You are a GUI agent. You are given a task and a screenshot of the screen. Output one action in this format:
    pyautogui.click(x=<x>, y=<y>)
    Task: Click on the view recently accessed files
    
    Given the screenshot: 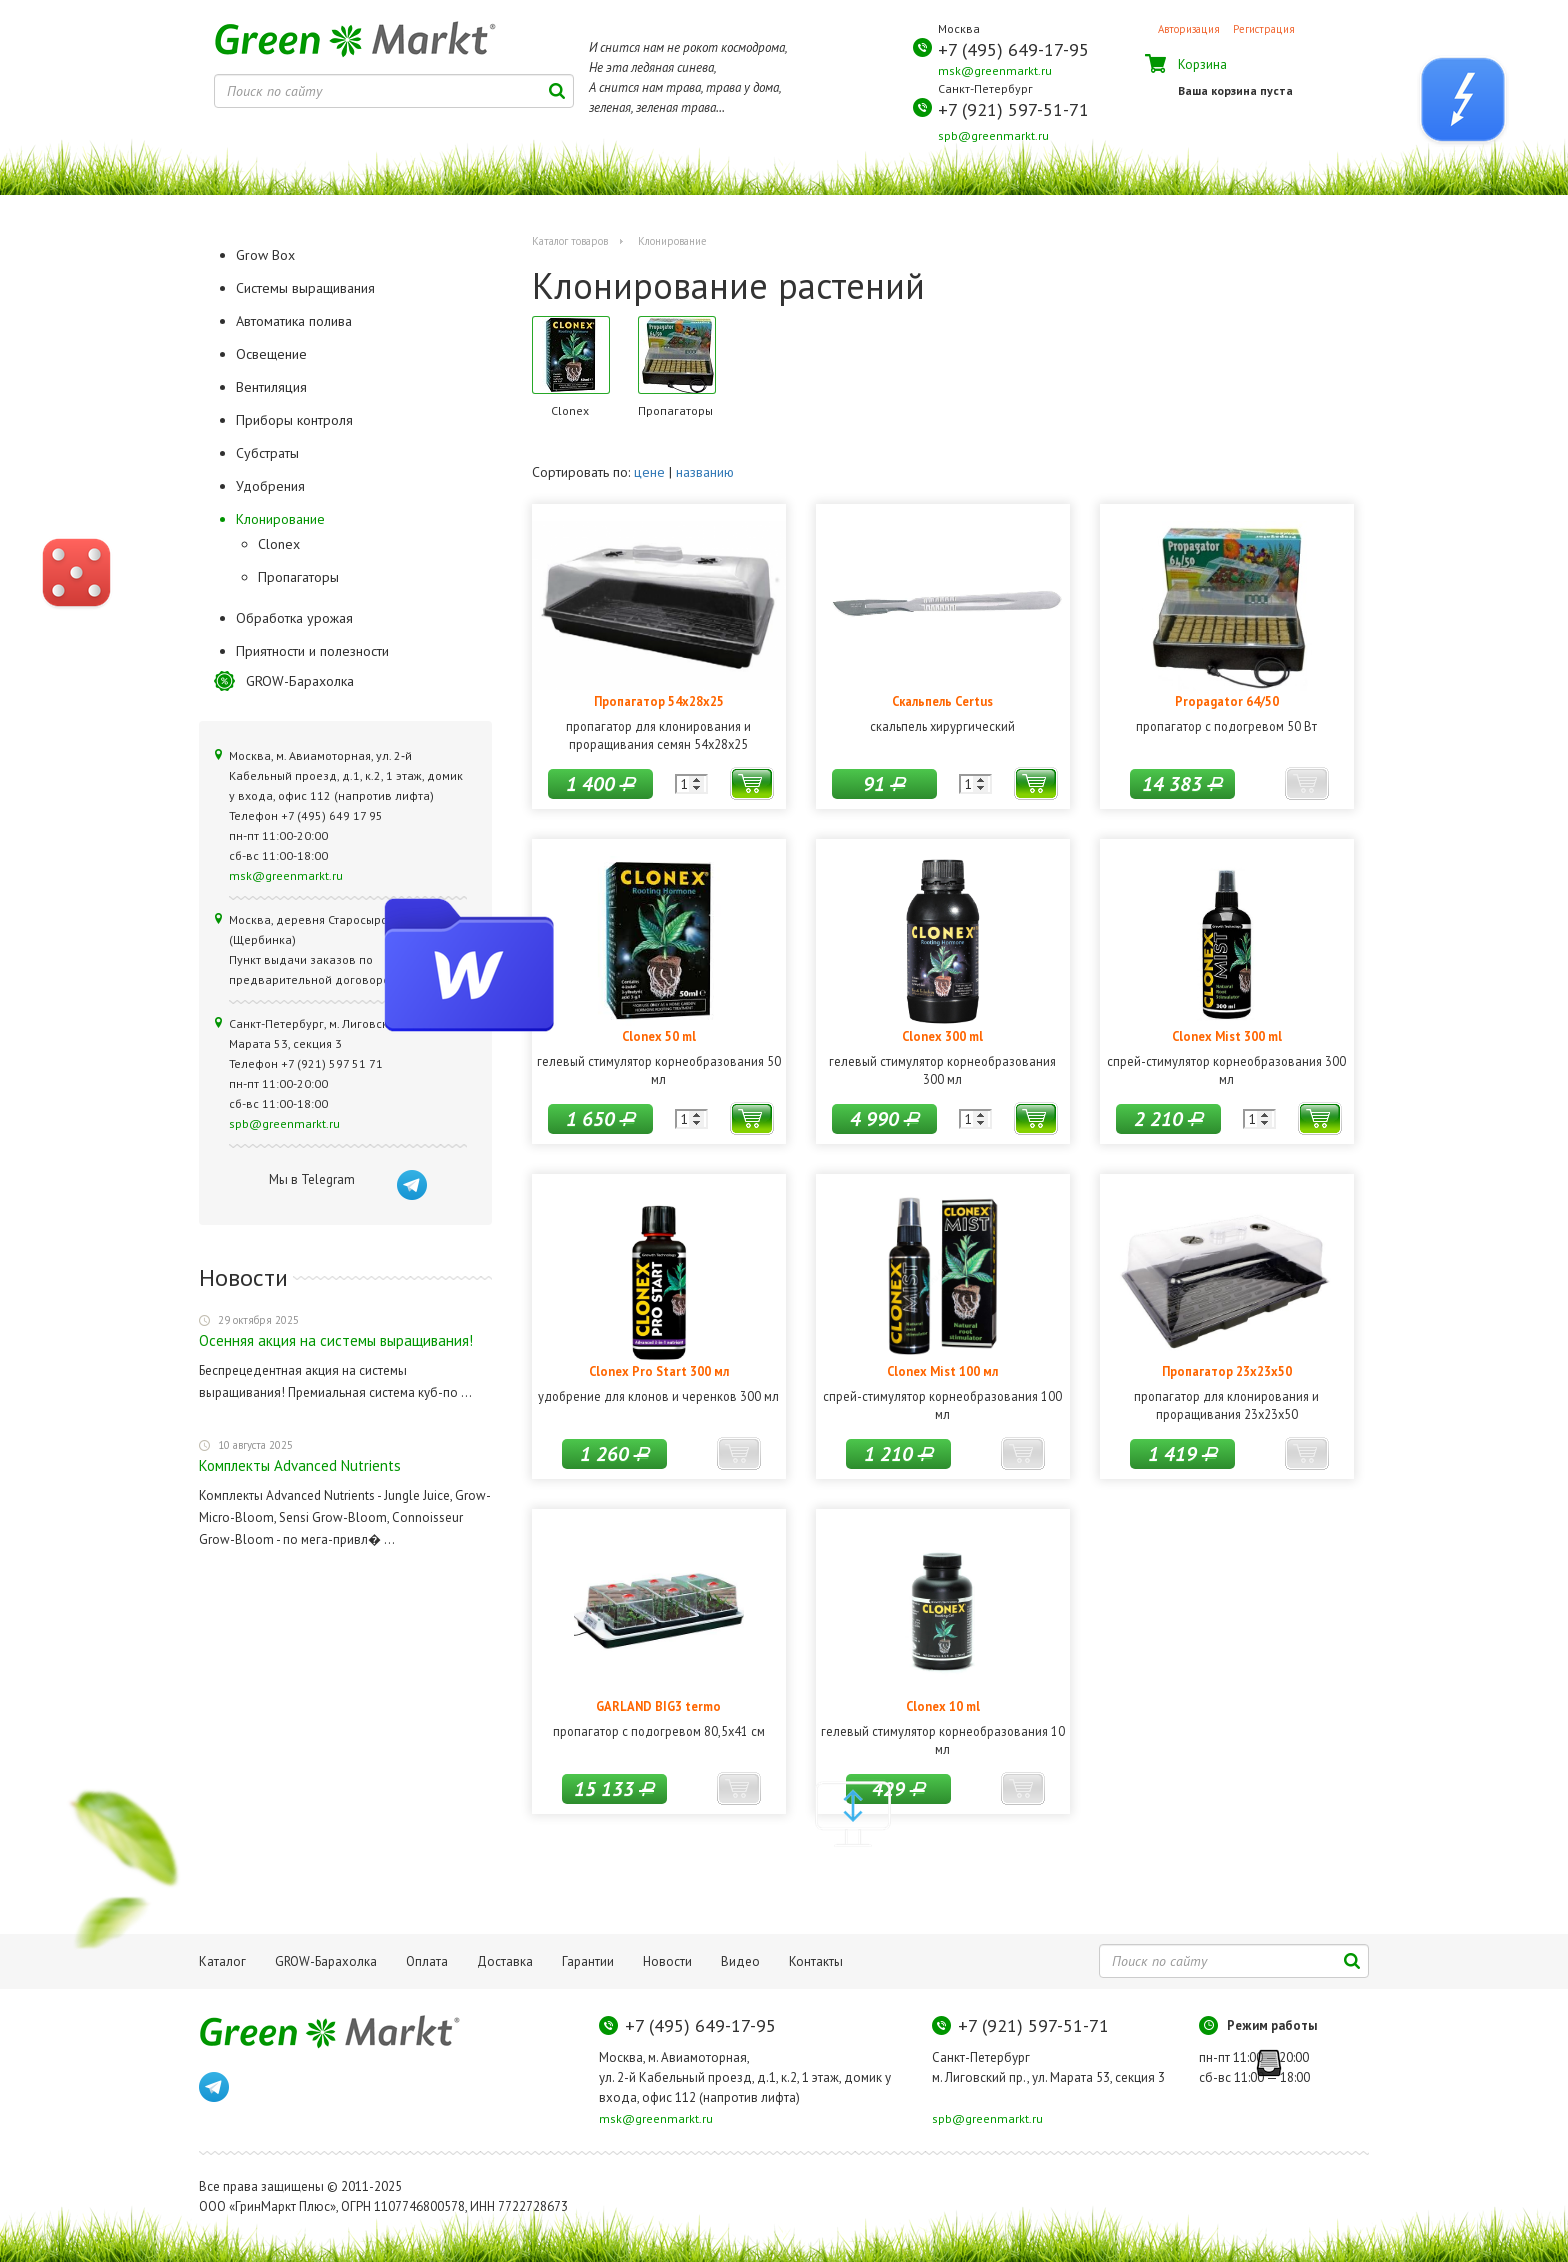 What is the action you would take?
    pyautogui.click(x=1269, y=2063)
    